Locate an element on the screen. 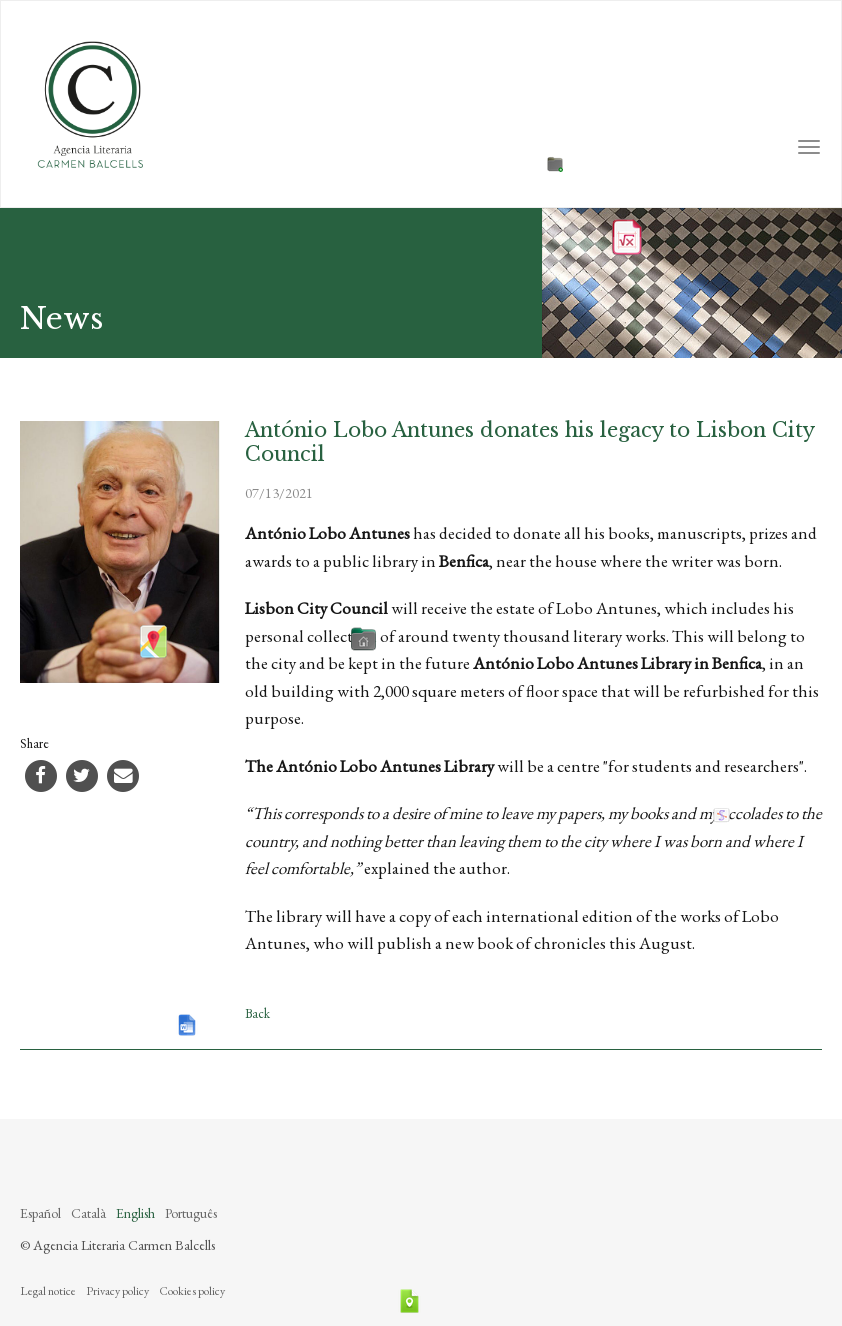 The image size is (842, 1326). libreoffice math formula file is located at coordinates (627, 237).